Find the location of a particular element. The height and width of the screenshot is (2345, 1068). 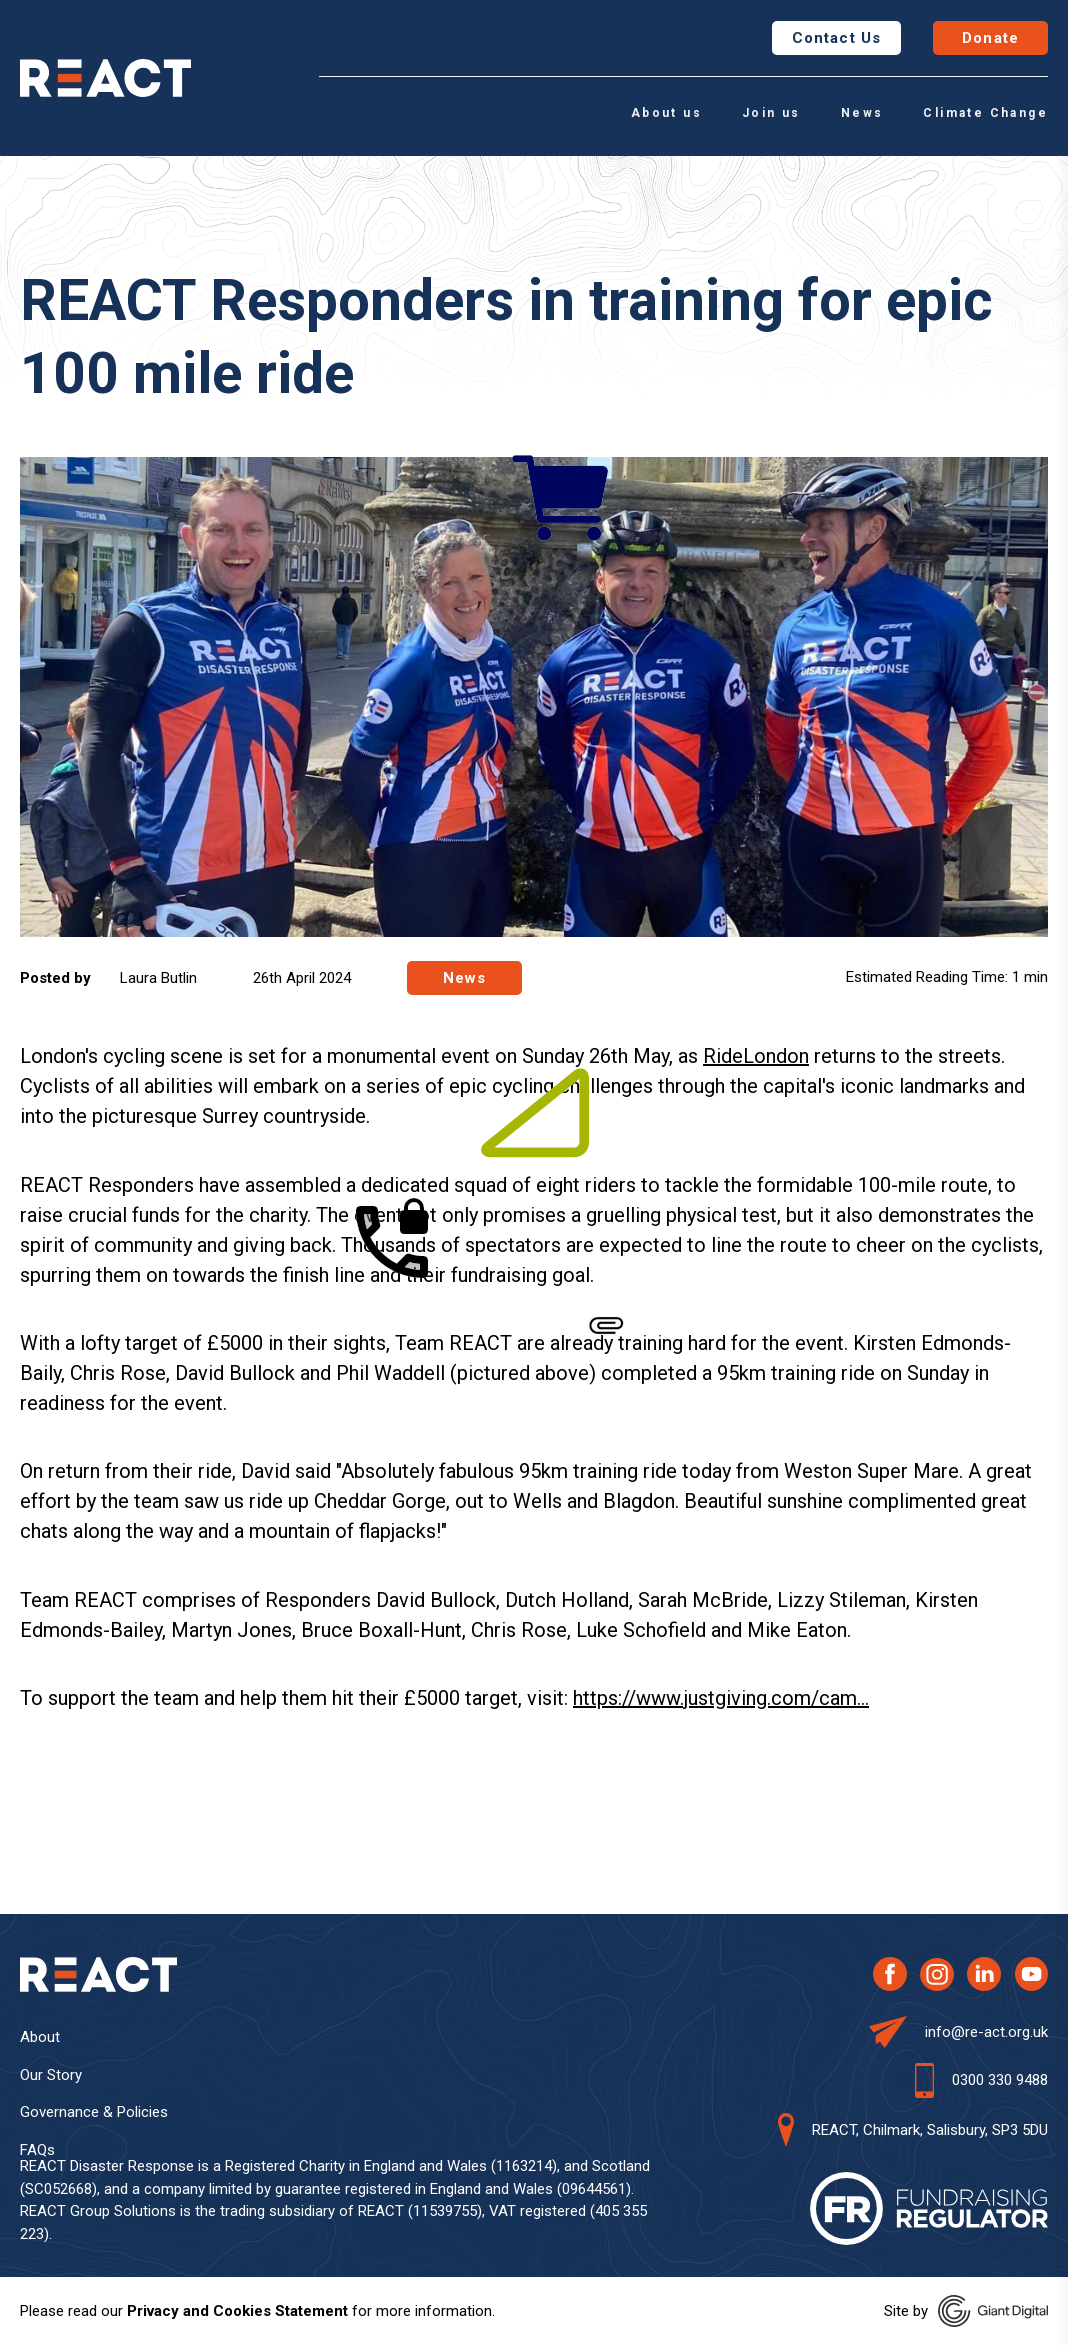

view your shopping cart is located at coordinates (562, 498).